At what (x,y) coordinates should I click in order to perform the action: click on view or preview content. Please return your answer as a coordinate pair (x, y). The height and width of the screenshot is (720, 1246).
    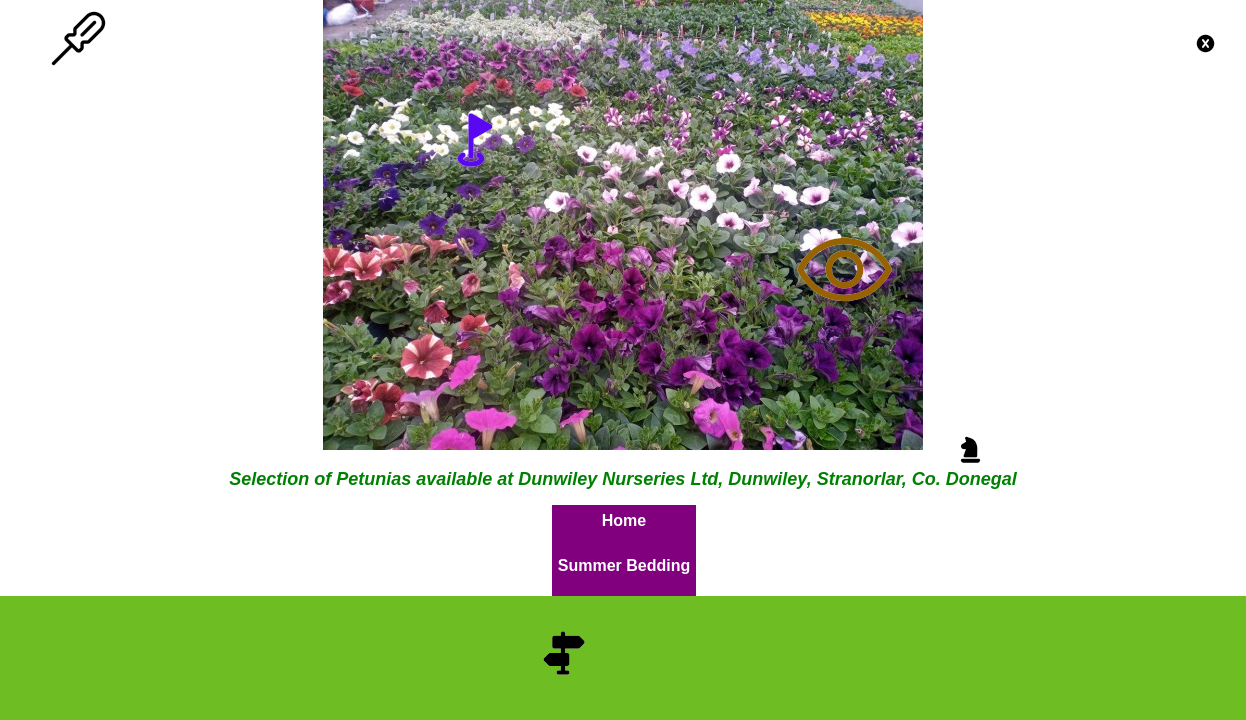
    Looking at the image, I should click on (844, 269).